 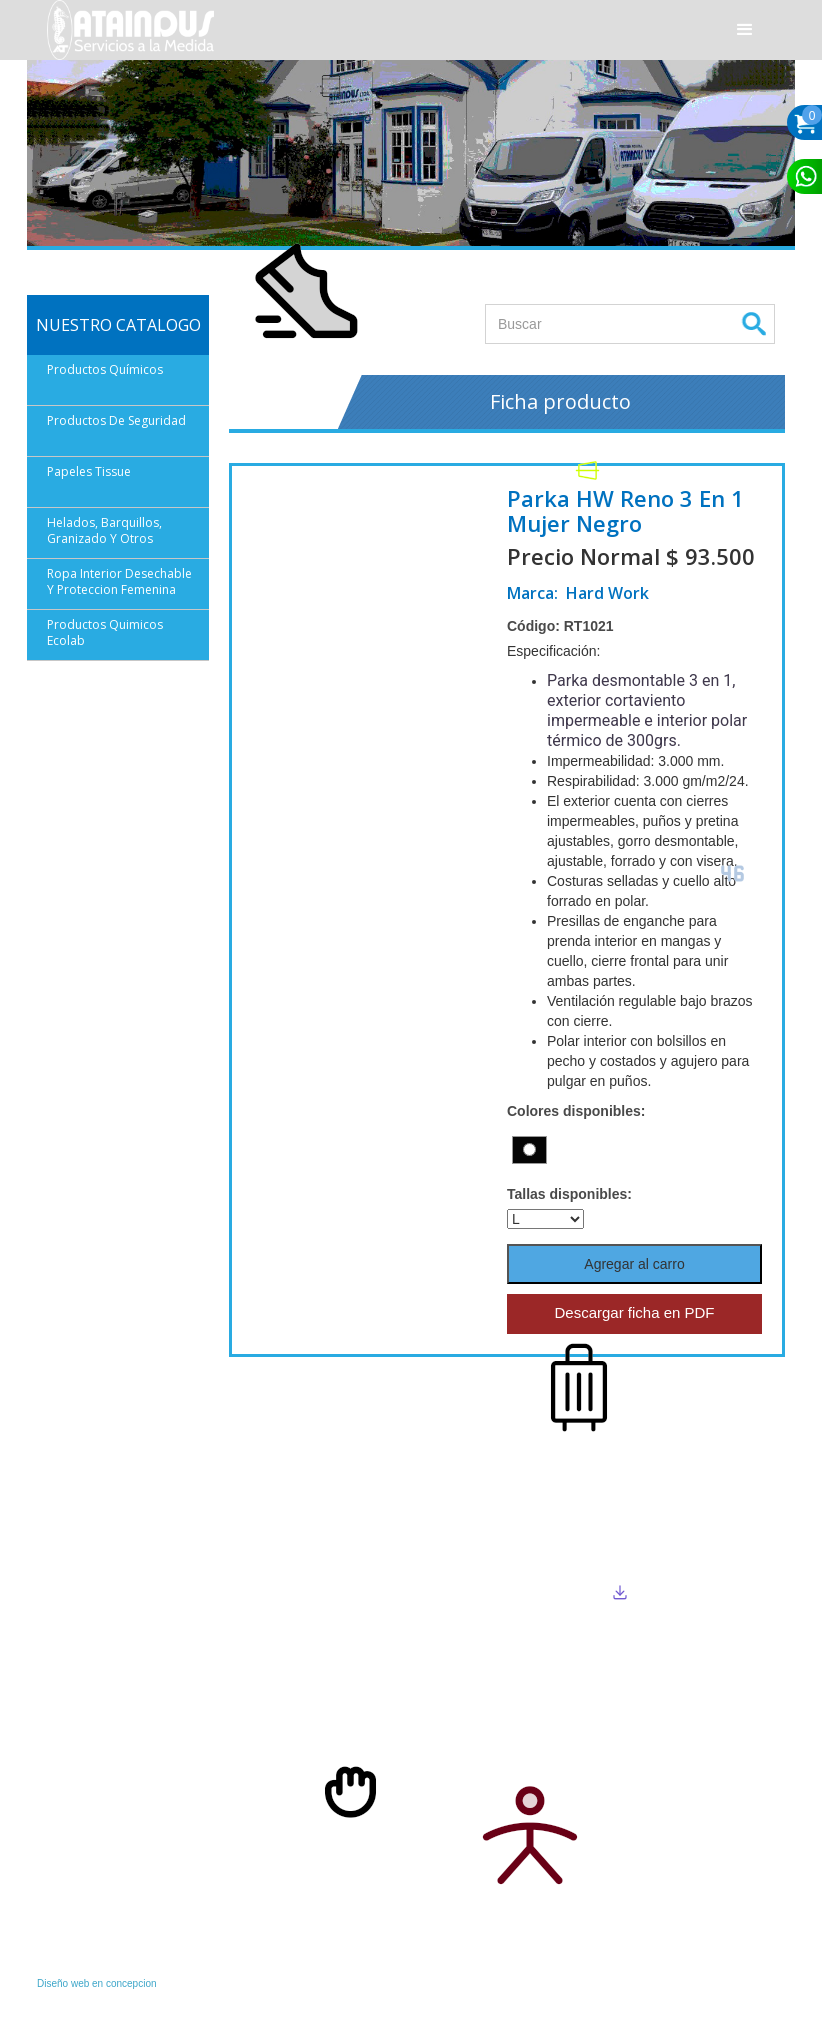 What do you see at coordinates (304, 296) in the screenshot?
I see `start a run or workout activity` at bounding box center [304, 296].